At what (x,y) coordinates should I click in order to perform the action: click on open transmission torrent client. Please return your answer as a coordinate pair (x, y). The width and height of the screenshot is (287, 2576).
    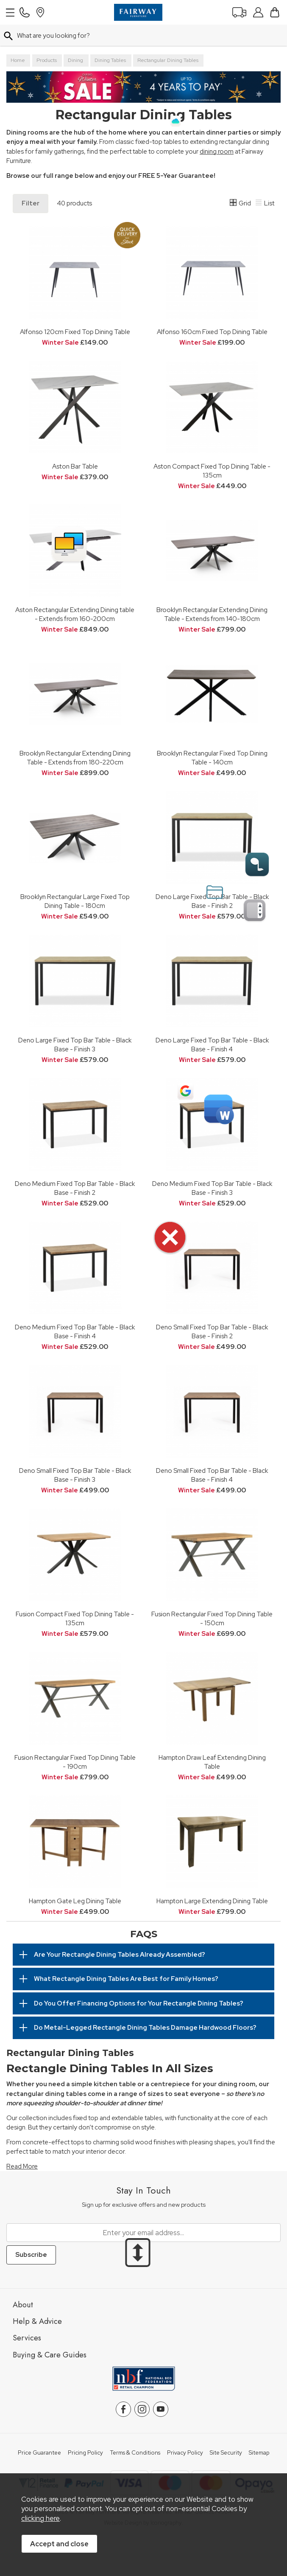
    Looking at the image, I should click on (138, 2253).